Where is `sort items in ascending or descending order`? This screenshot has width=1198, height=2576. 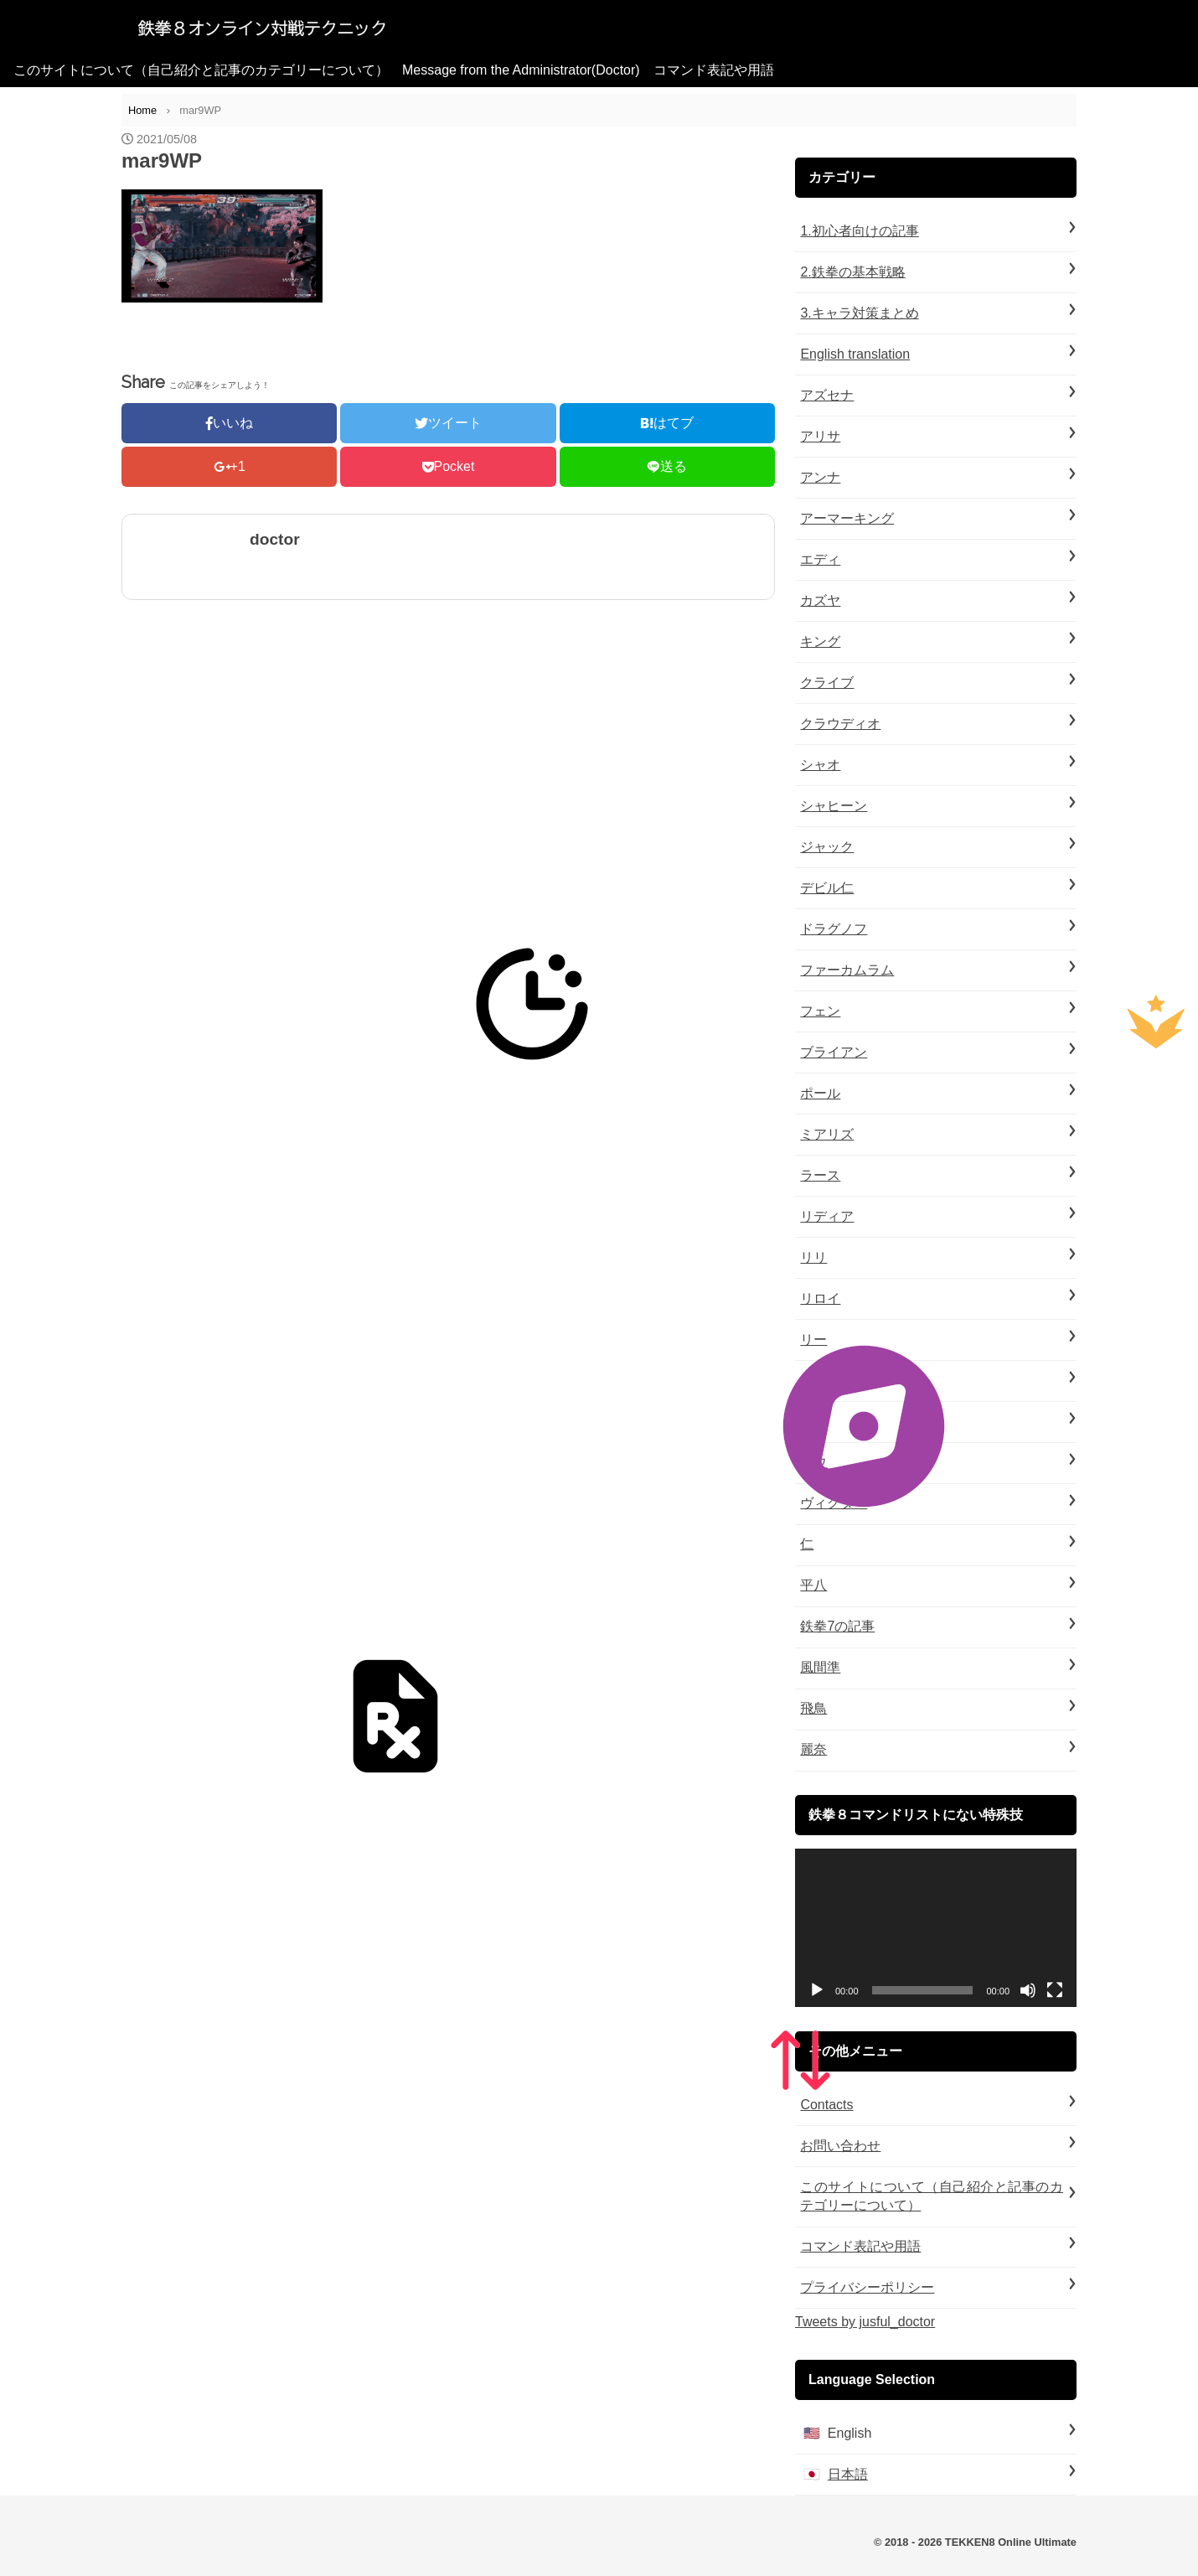 sort items in ascending or descending order is located at coordinates (800, 2060).